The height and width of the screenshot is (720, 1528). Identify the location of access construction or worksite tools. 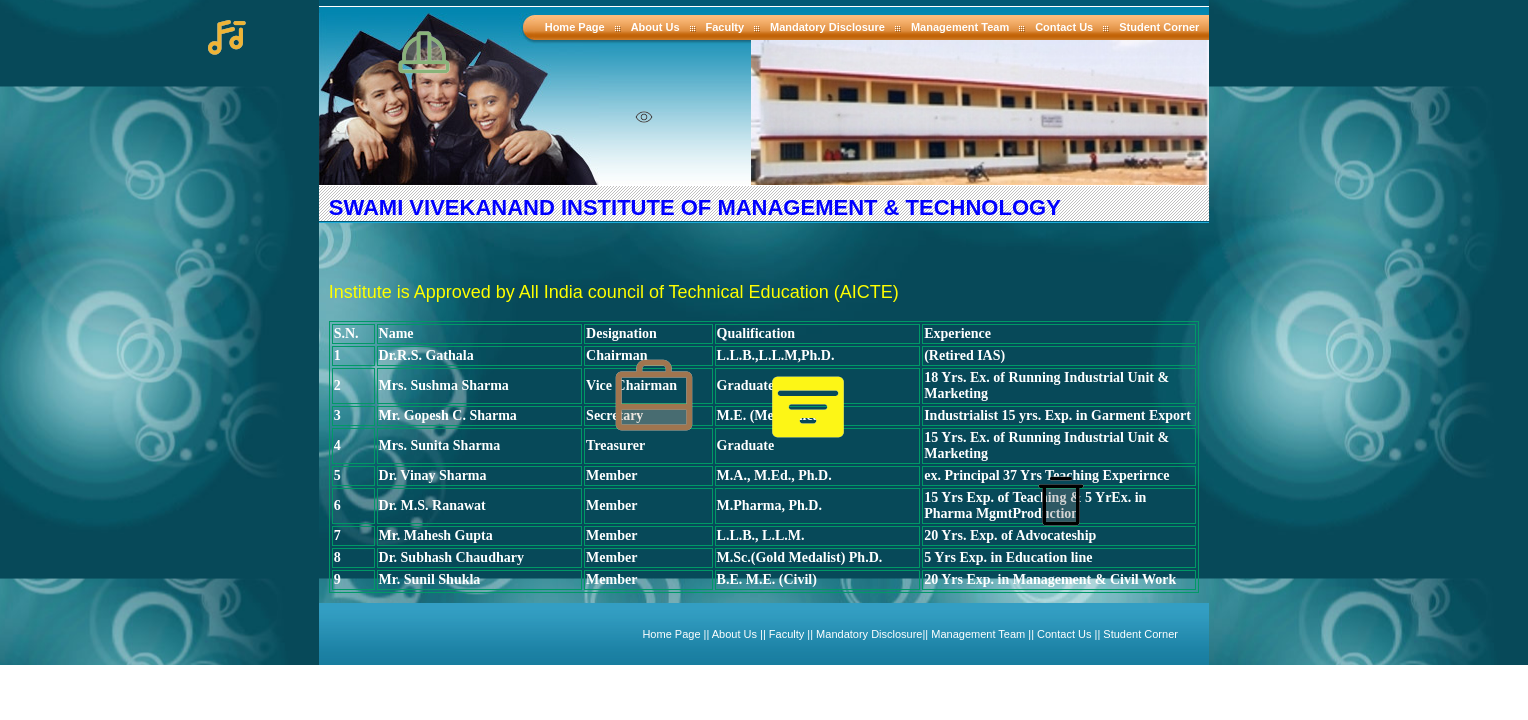
(424, 55).